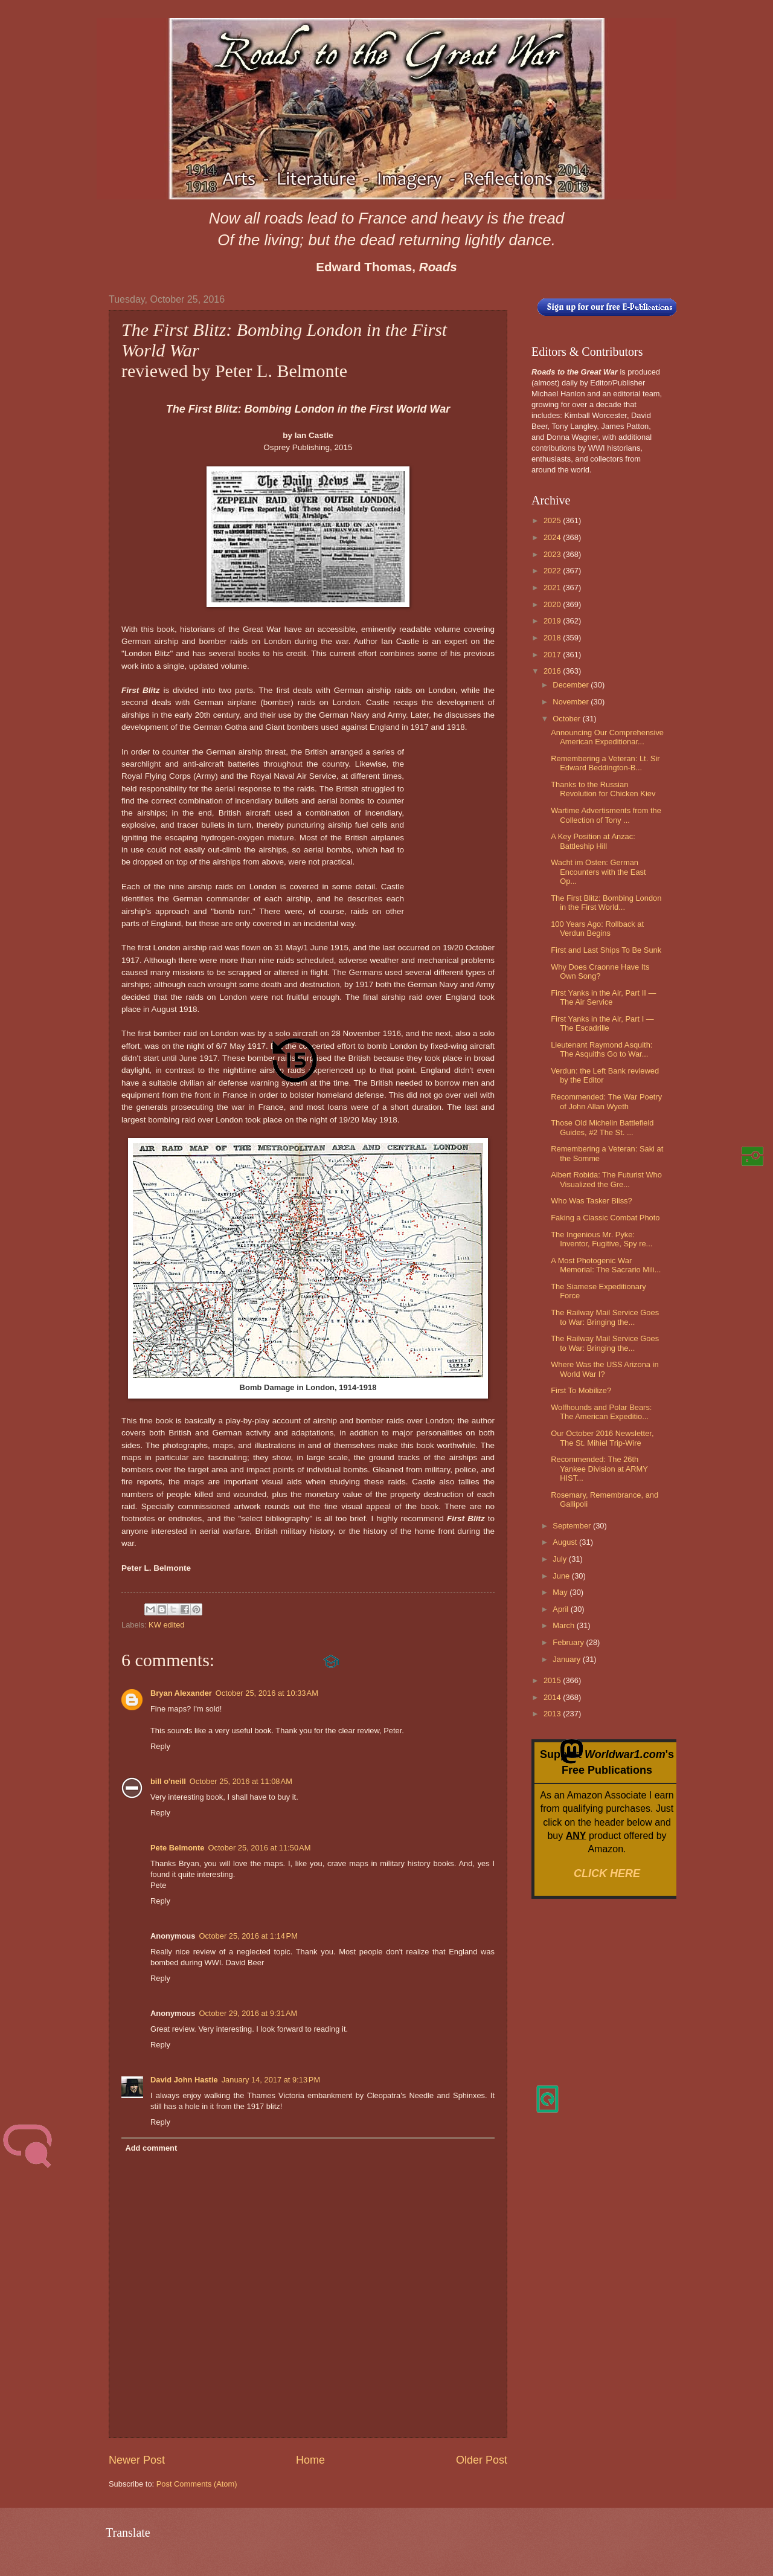  I want to click on open Mastodon app, so click(571, 1751).